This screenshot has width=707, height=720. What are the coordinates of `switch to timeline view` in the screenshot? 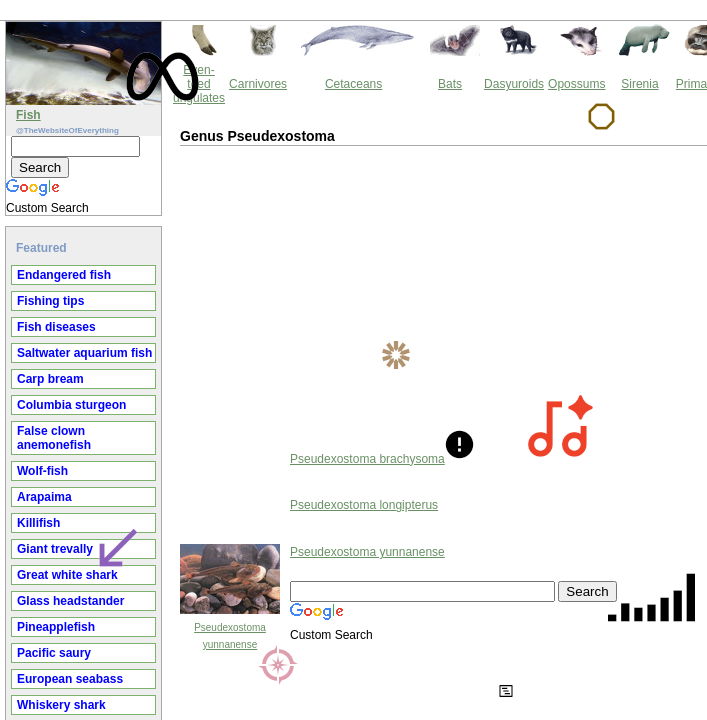 It's located at (506, 691).